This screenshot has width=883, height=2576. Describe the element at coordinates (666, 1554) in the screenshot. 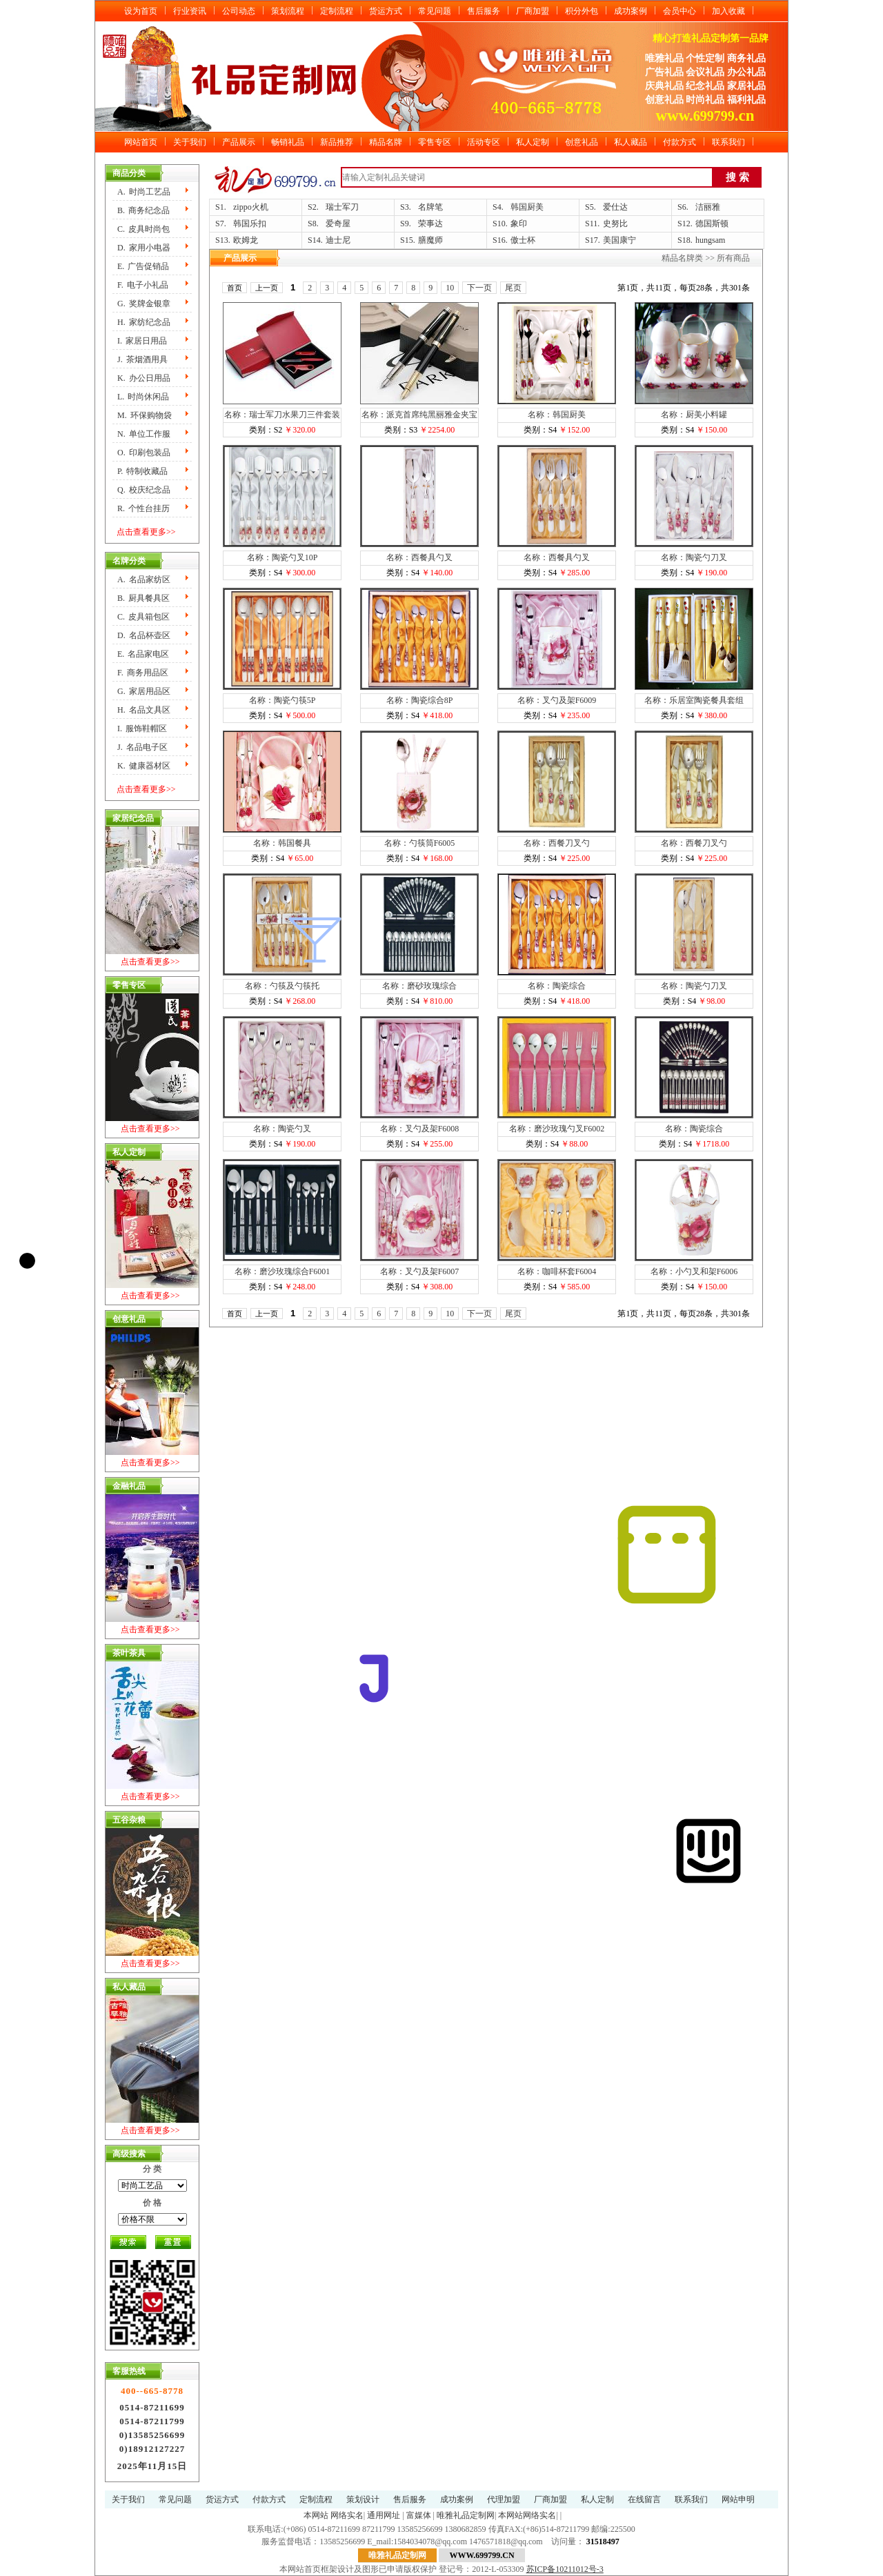

I see `toggle navbar visibility off` at that location.